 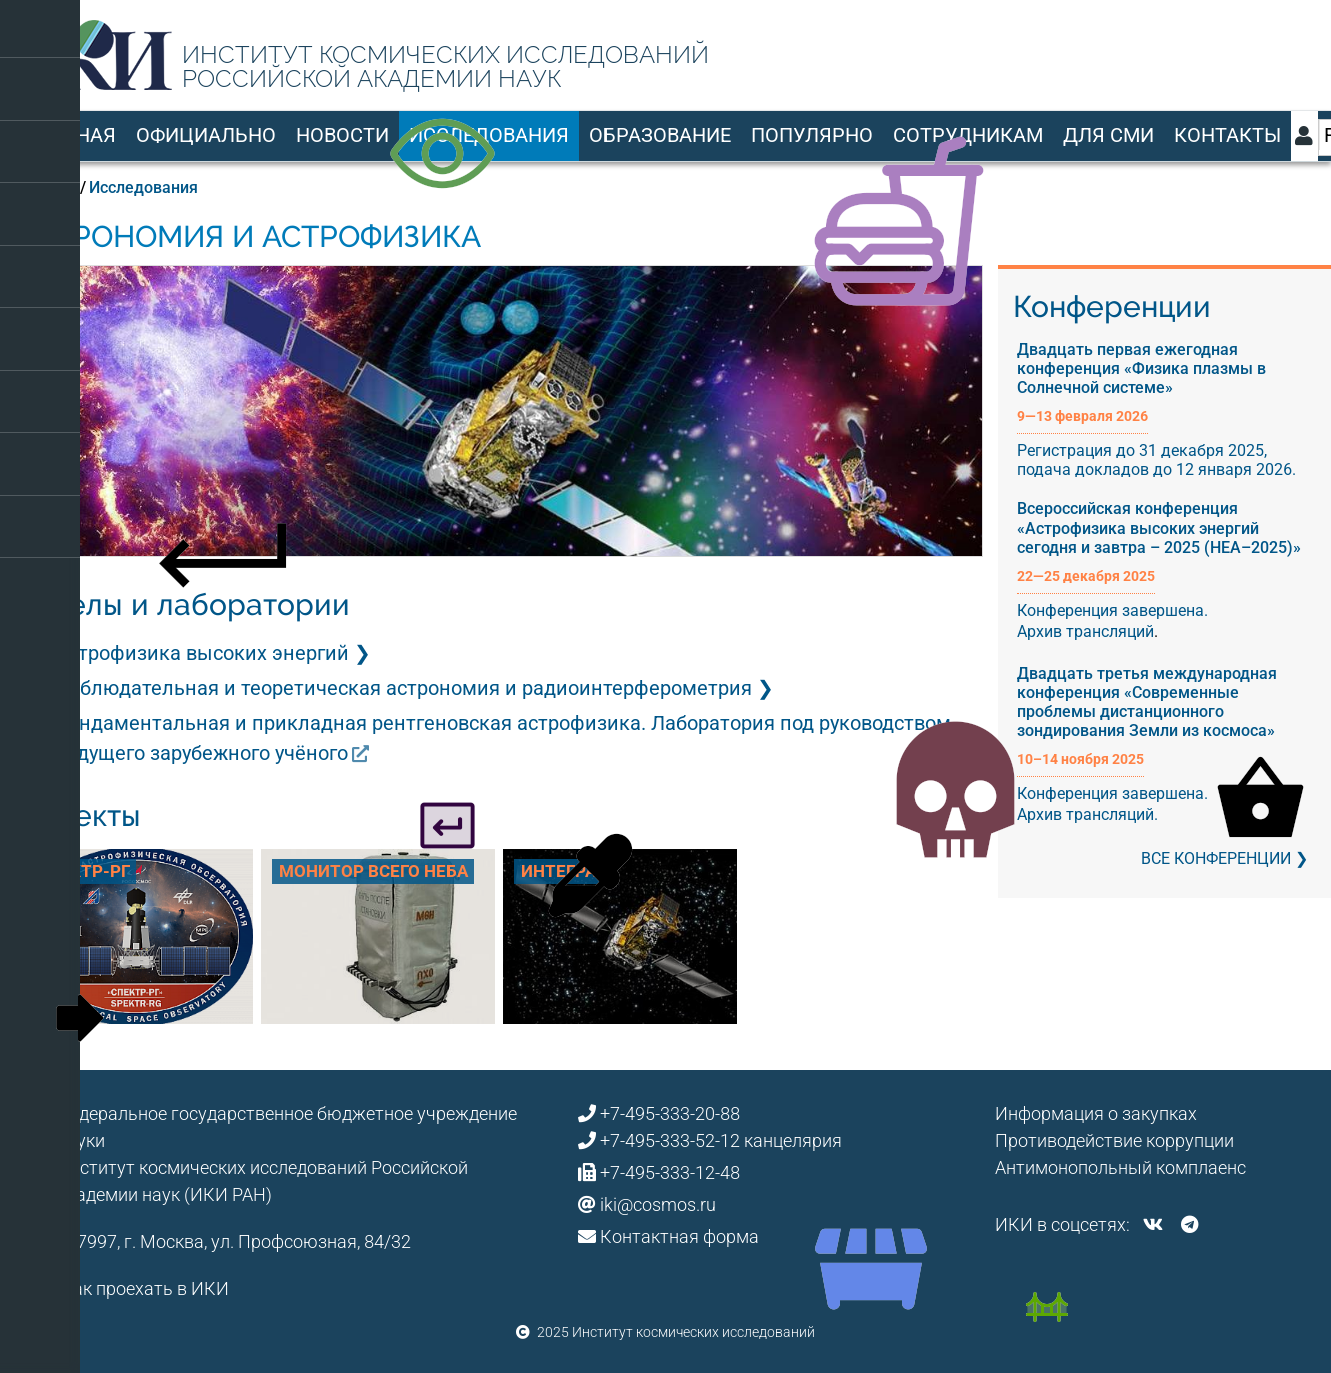 What do you see at coordinates (447, 825) in the screenshot?
I see `press enter or return key` at bounding box center [447, 825].